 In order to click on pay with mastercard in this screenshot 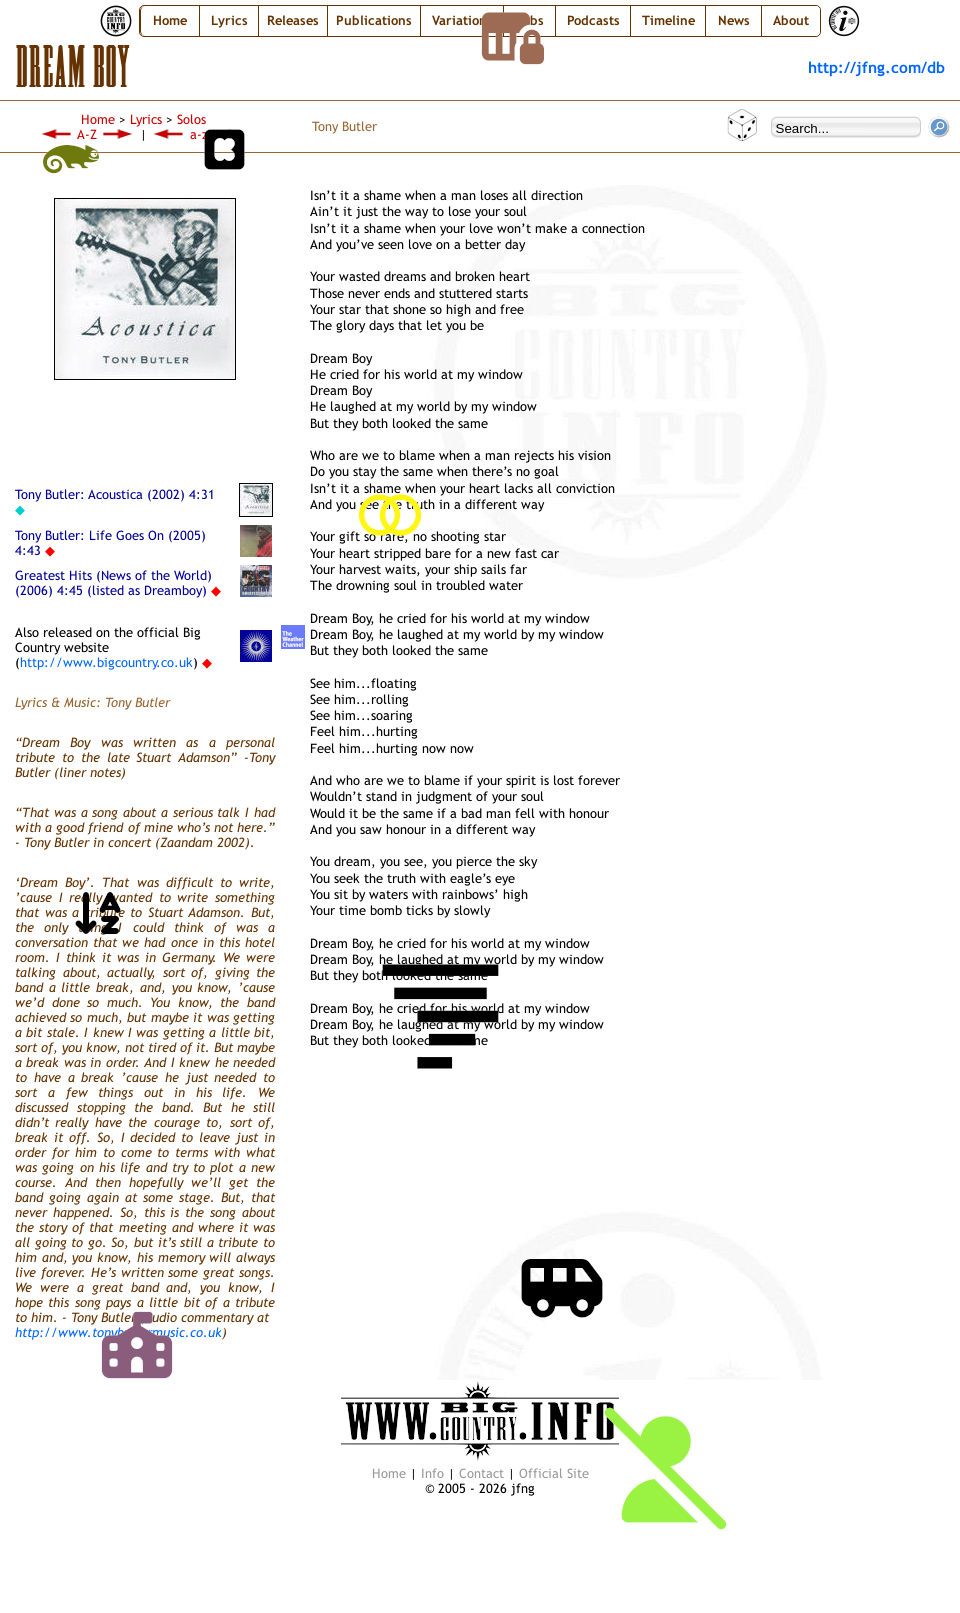, I will do `click(390, 515)`.